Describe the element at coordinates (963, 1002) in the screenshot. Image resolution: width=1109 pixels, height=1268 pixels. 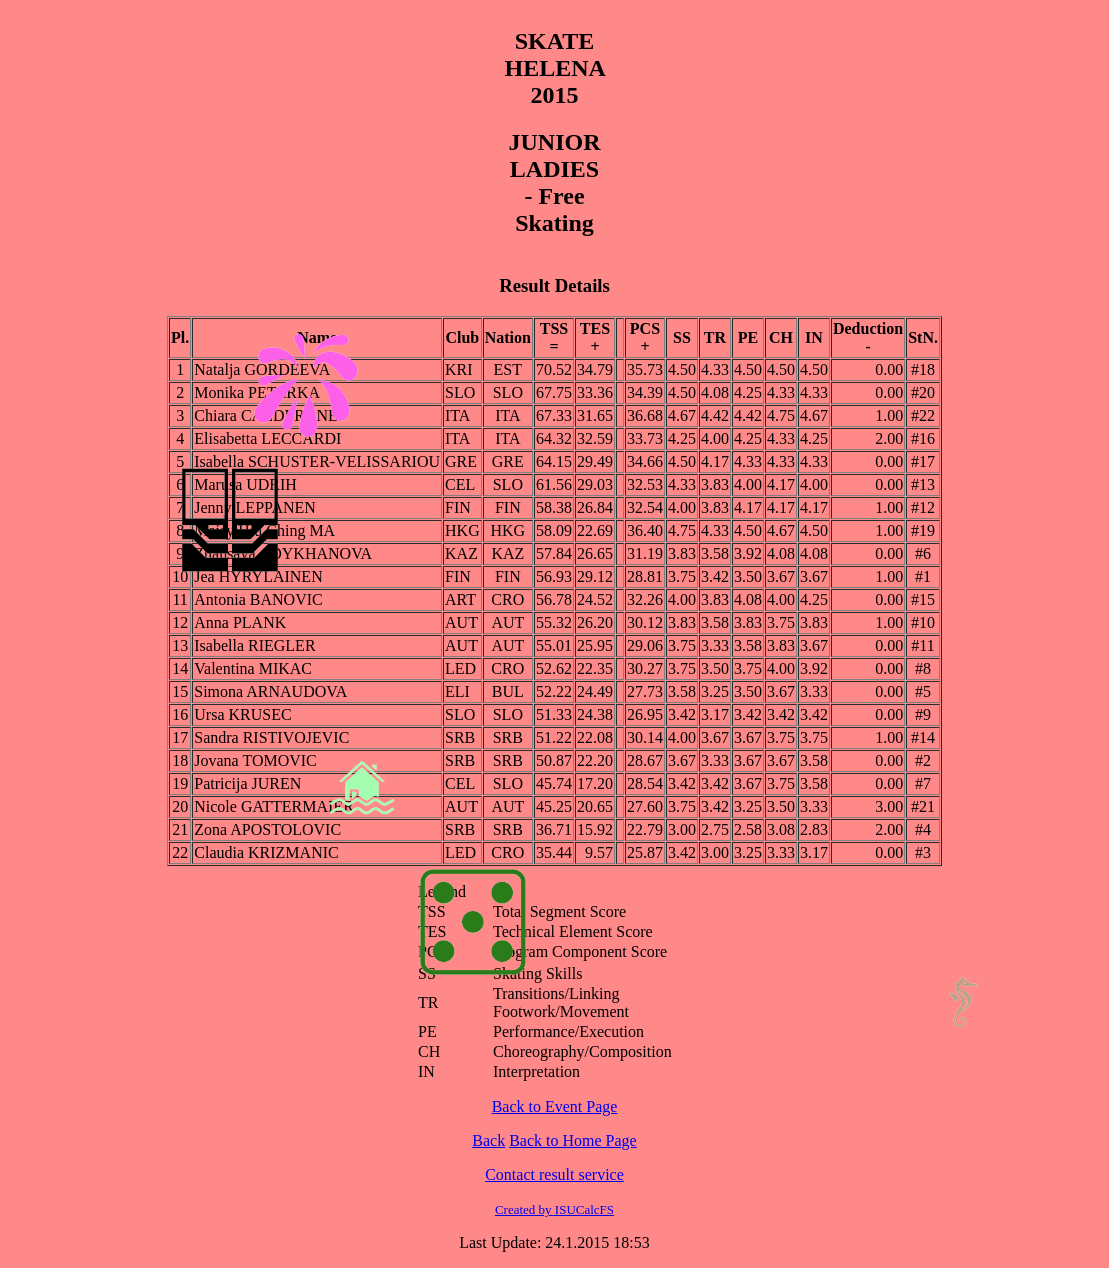
I see `decorative seahorse icon for marine-themed games` at that location.